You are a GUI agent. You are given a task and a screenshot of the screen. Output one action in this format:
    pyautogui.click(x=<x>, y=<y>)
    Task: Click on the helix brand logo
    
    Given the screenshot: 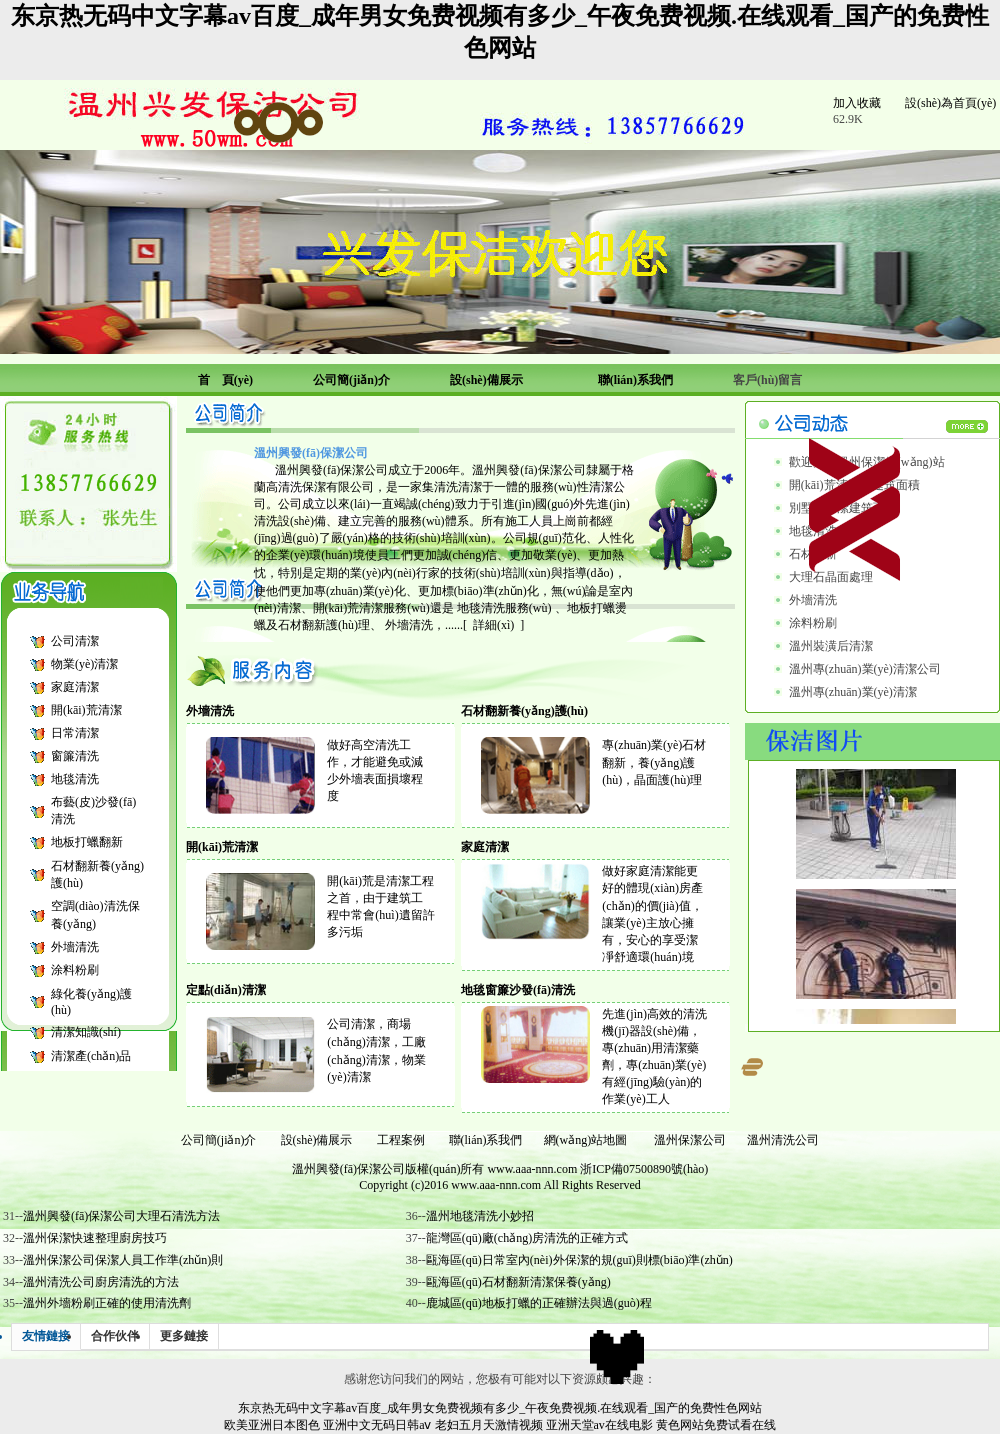 What is the action you would take?
    pyautogui.click(x=854, y=509)
    